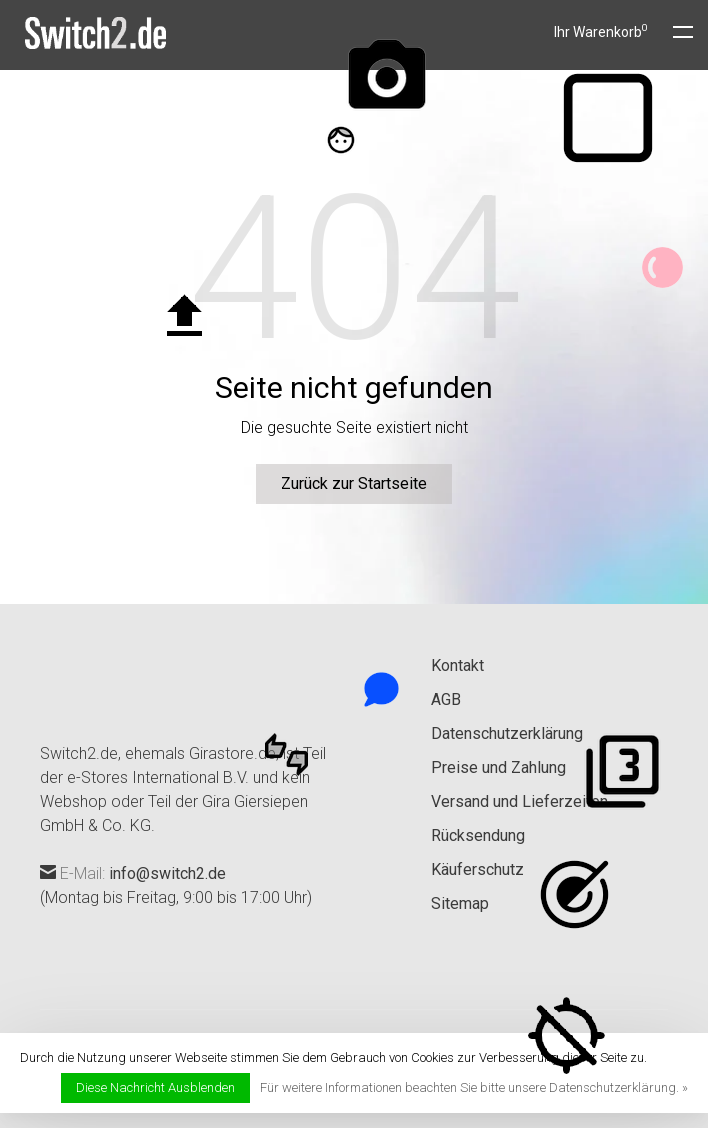 Image resolution: width=708 pixels, height=1128 pixels. I want to click on open comments section, so click(381, 689).